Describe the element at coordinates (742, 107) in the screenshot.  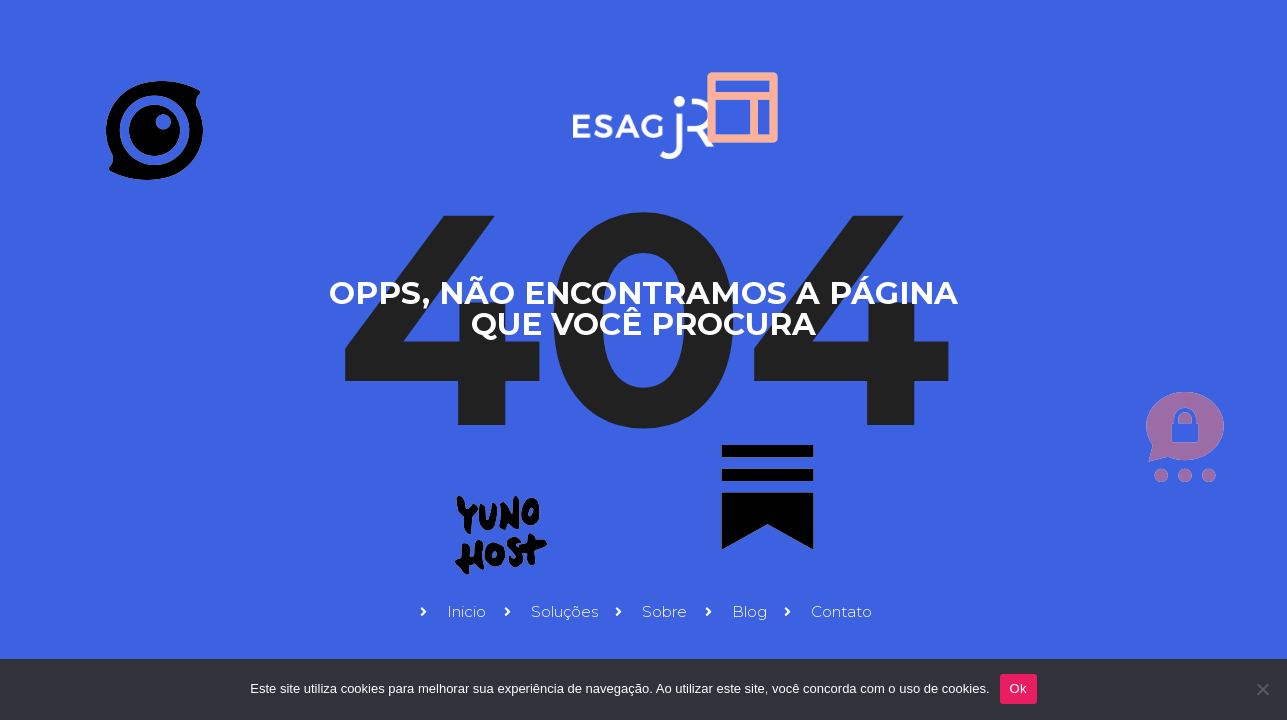
I see `change page layout options` at that location.